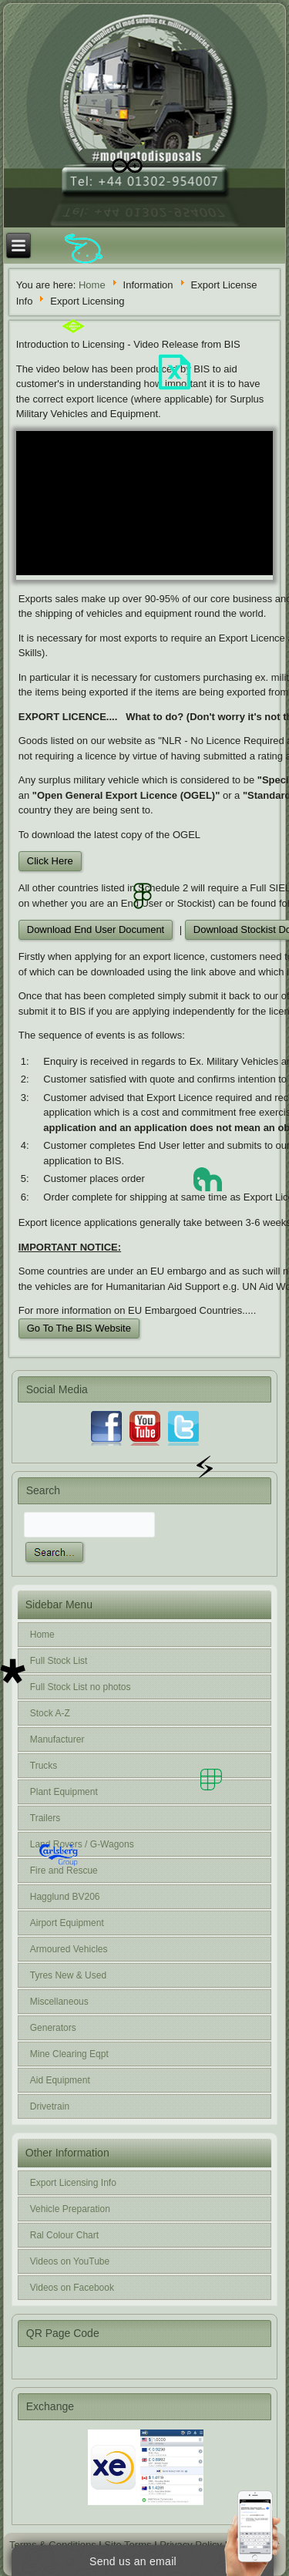 The height and width of the screenshot is (2576, 289). I want to click on migadu email hosting service logo, so click(207, 1179).